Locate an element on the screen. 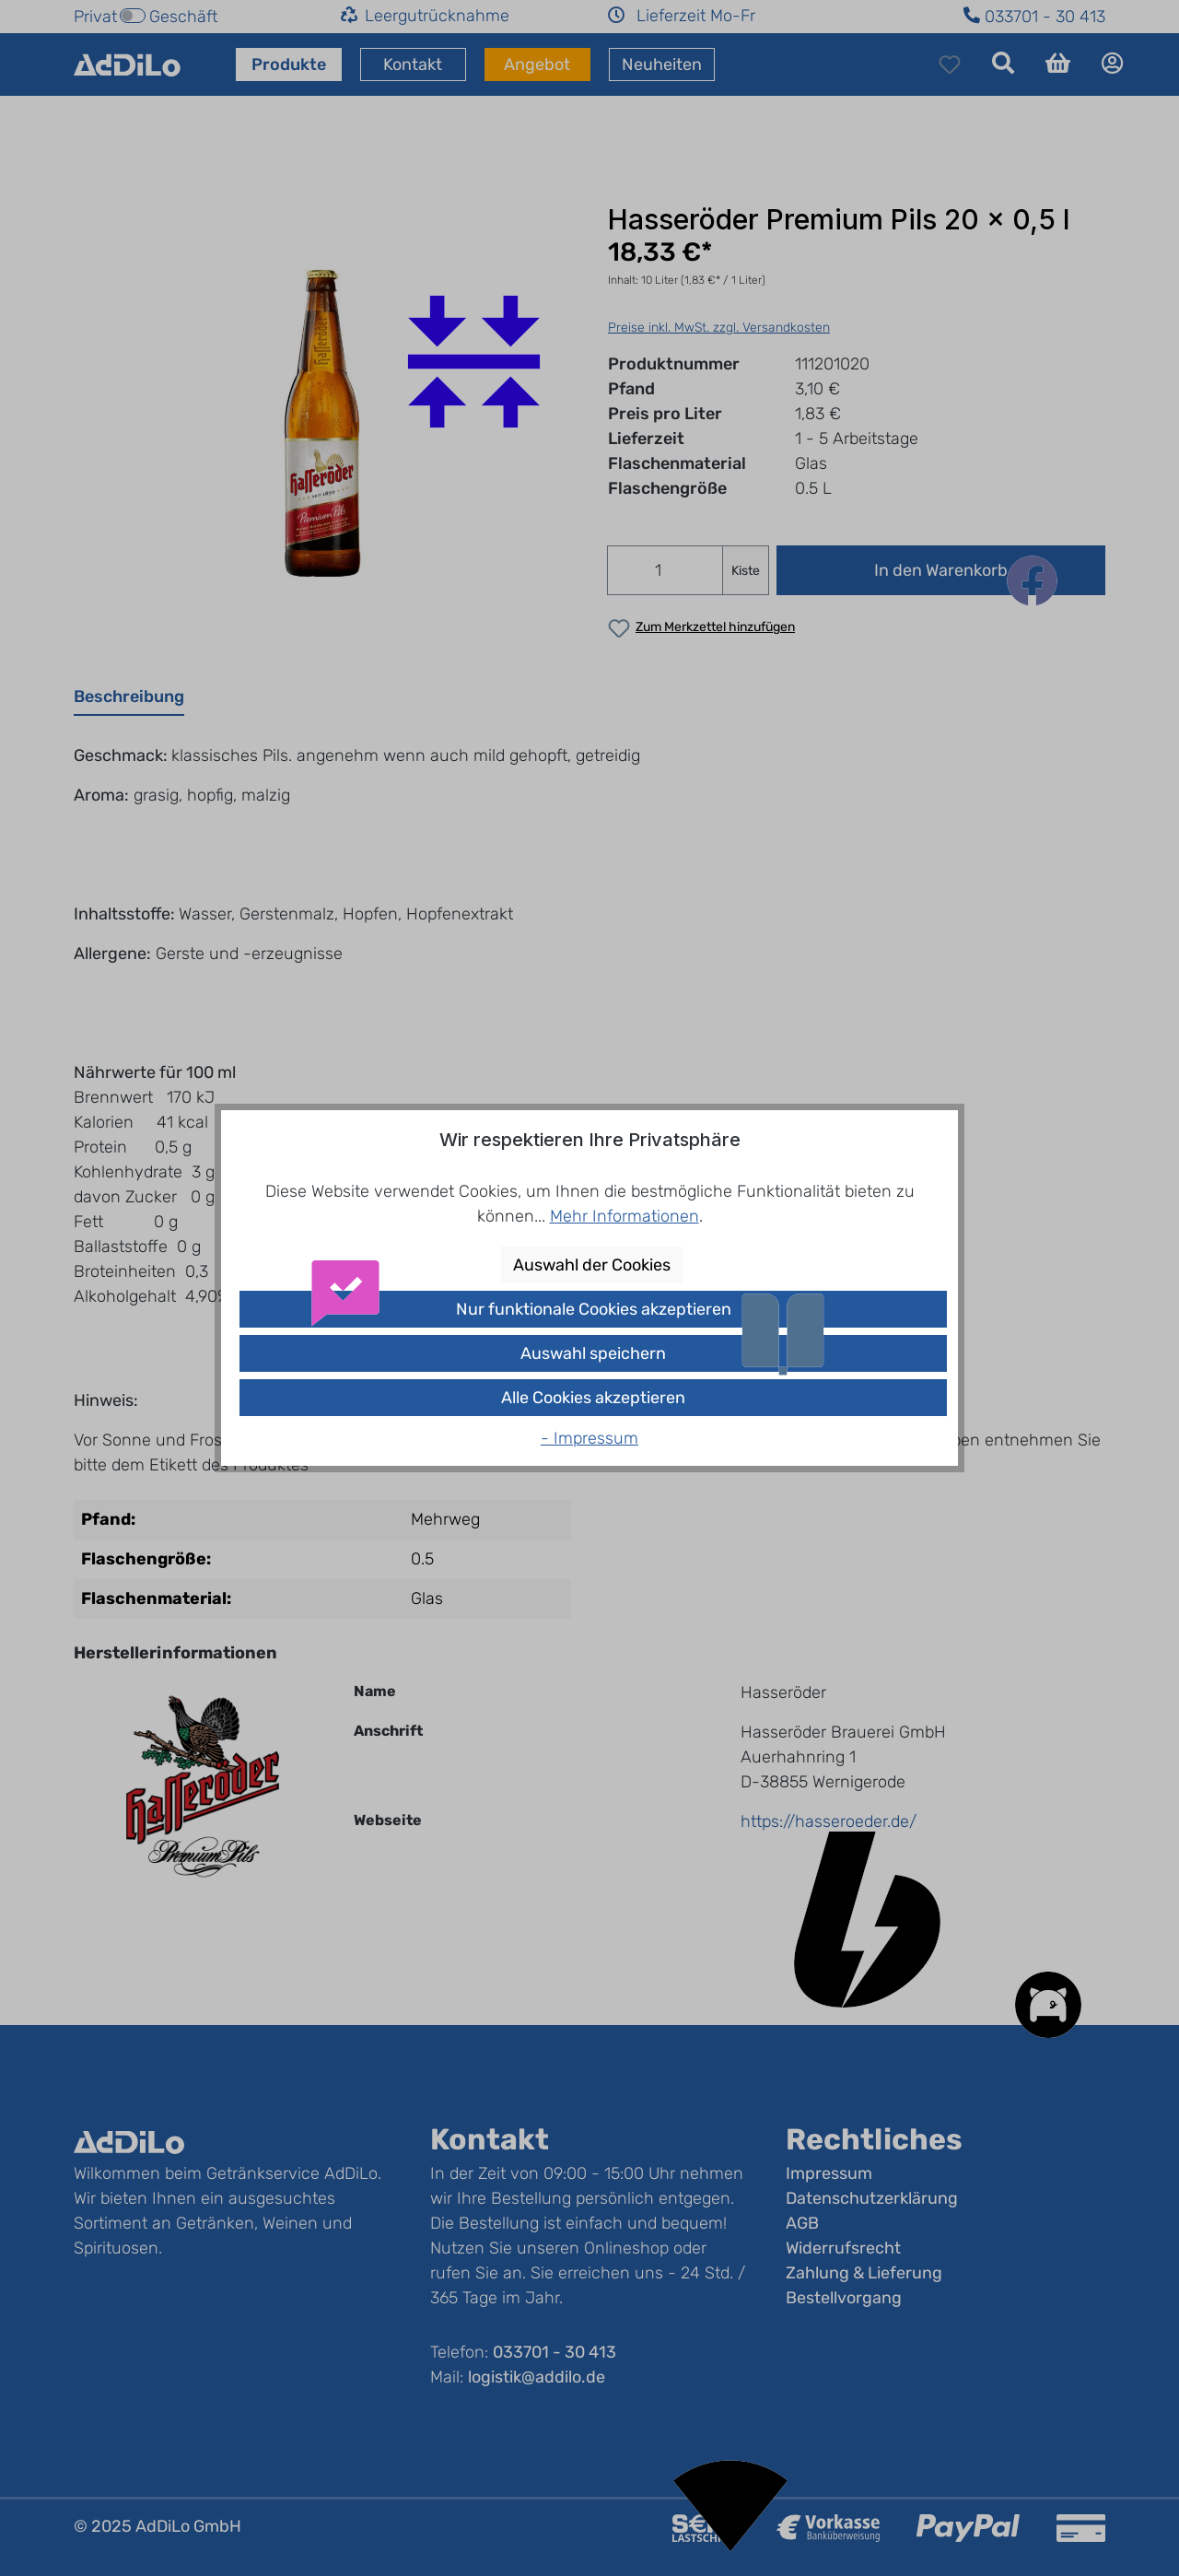 The image size is (1179, 2576). visit porkbun domain registrar website is located at coordinates (1048, 2005).